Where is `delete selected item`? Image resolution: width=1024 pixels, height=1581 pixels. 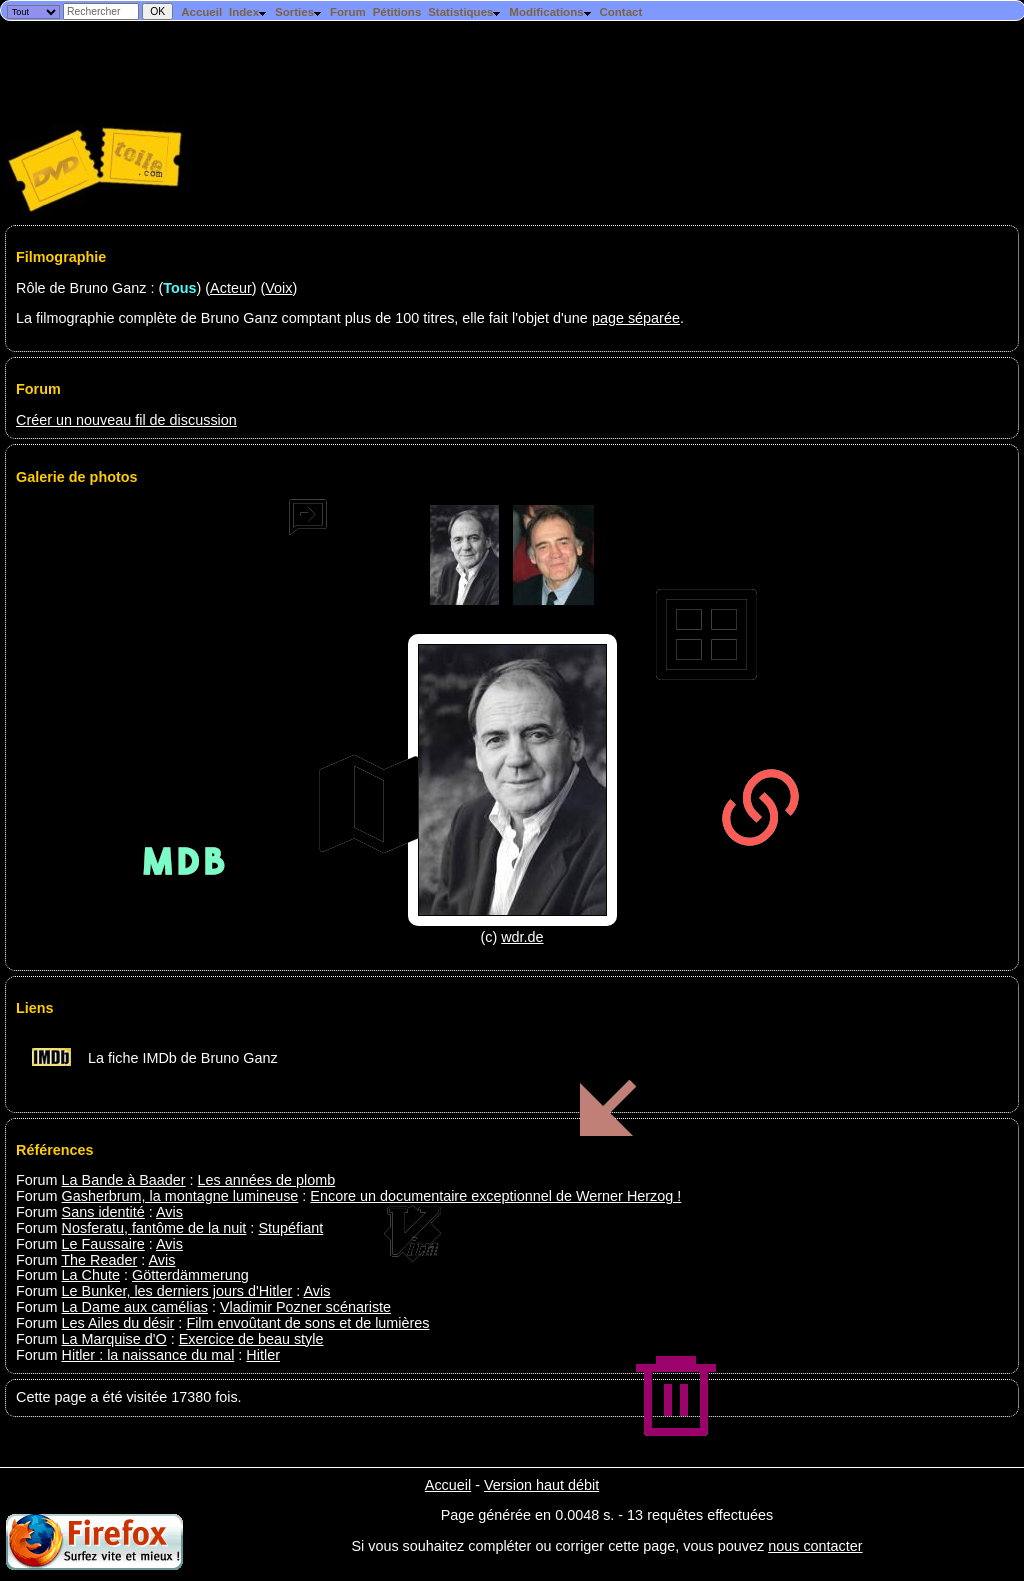
delete selected item is located at coordinates (676, 1396).